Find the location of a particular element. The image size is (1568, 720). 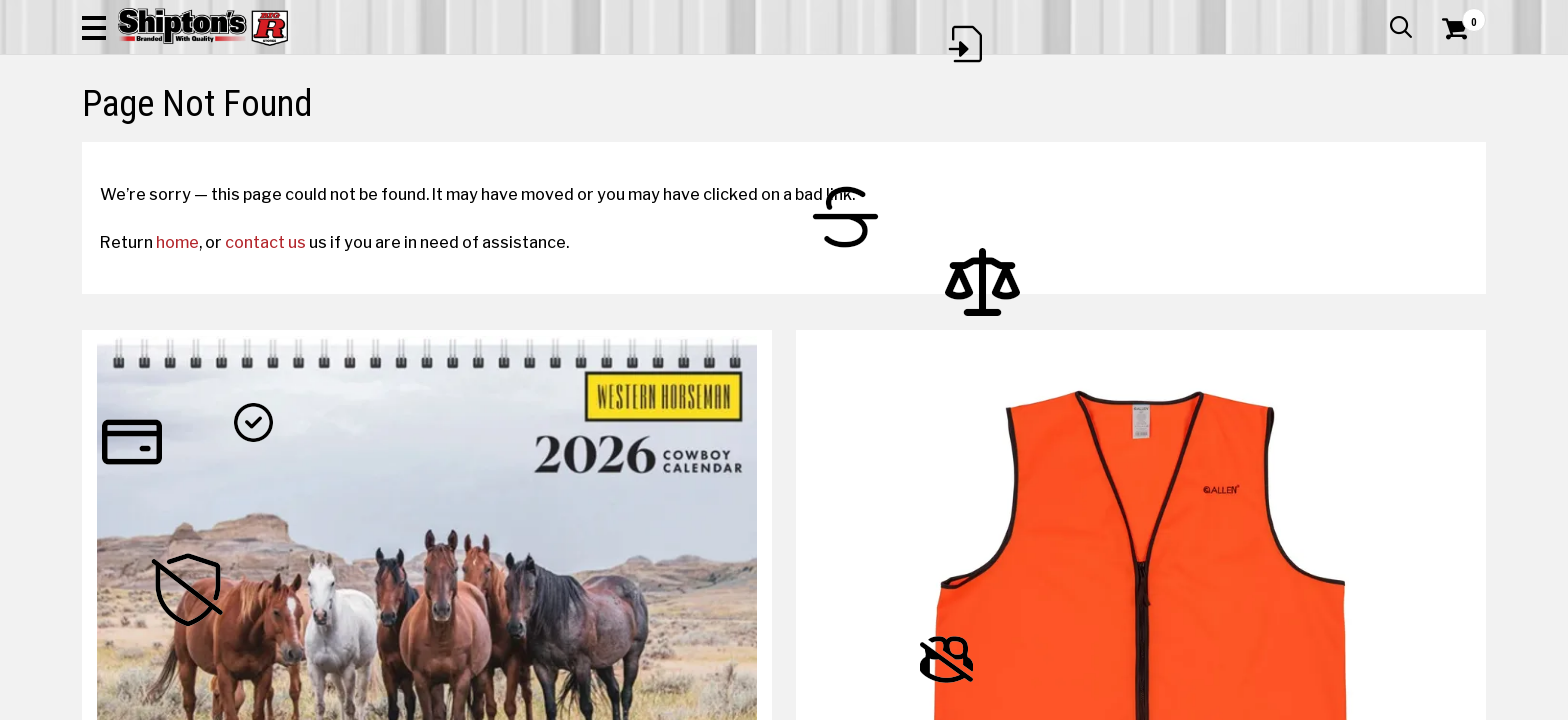

apply strikethrough formatting to selected text is located at coordinates (845, 217).